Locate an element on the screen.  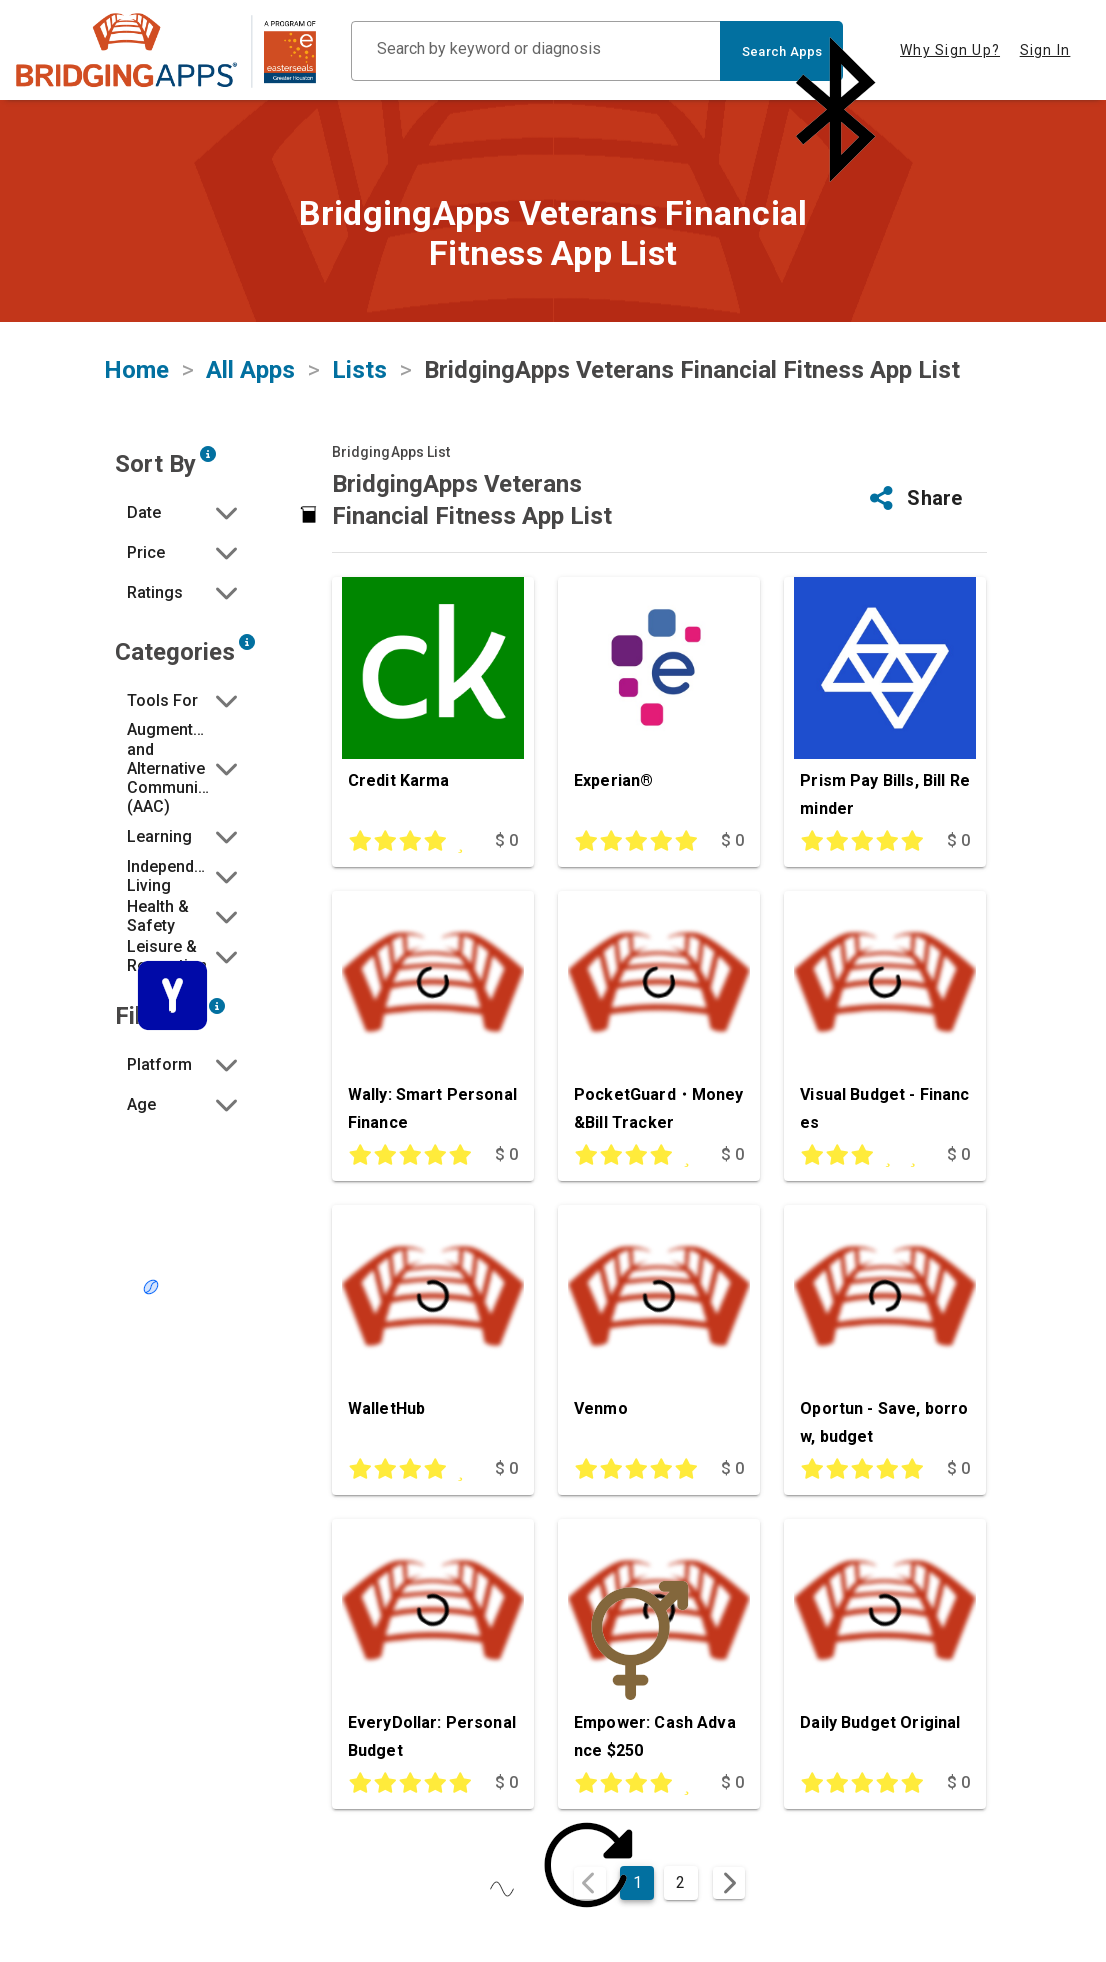
select gender or sex options is located at coordinates (640, 1640).